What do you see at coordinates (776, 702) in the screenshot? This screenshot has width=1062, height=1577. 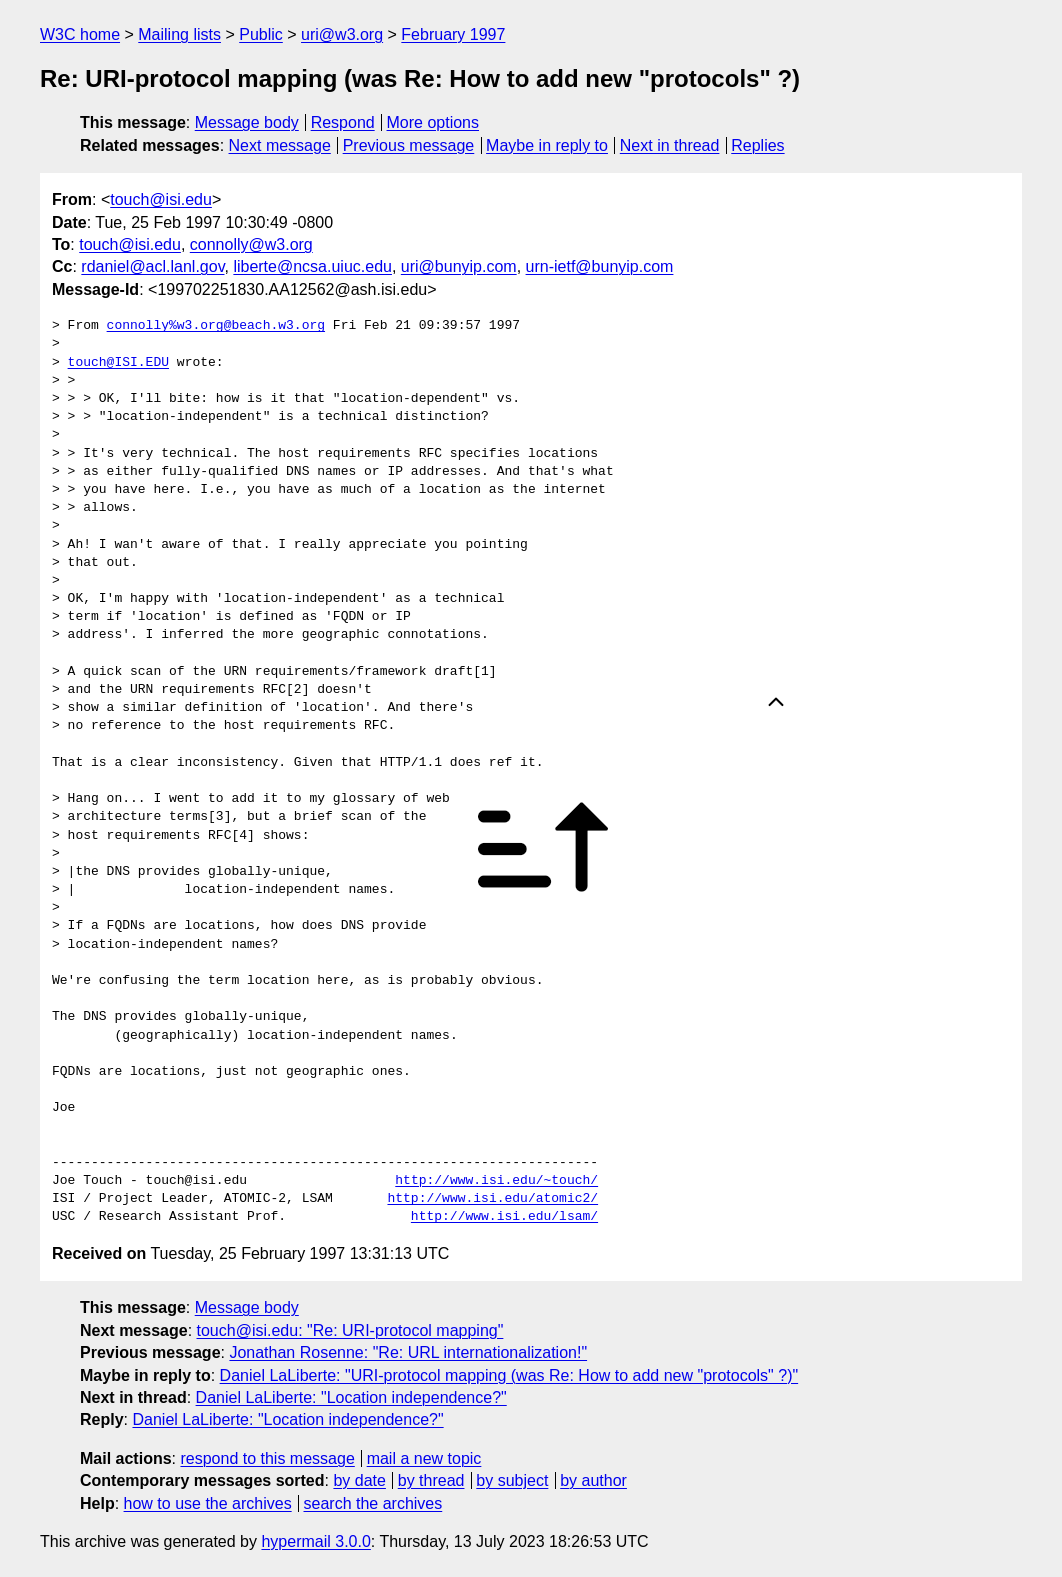 I see `collapse an expanded section` at bounding box center [776, 702].